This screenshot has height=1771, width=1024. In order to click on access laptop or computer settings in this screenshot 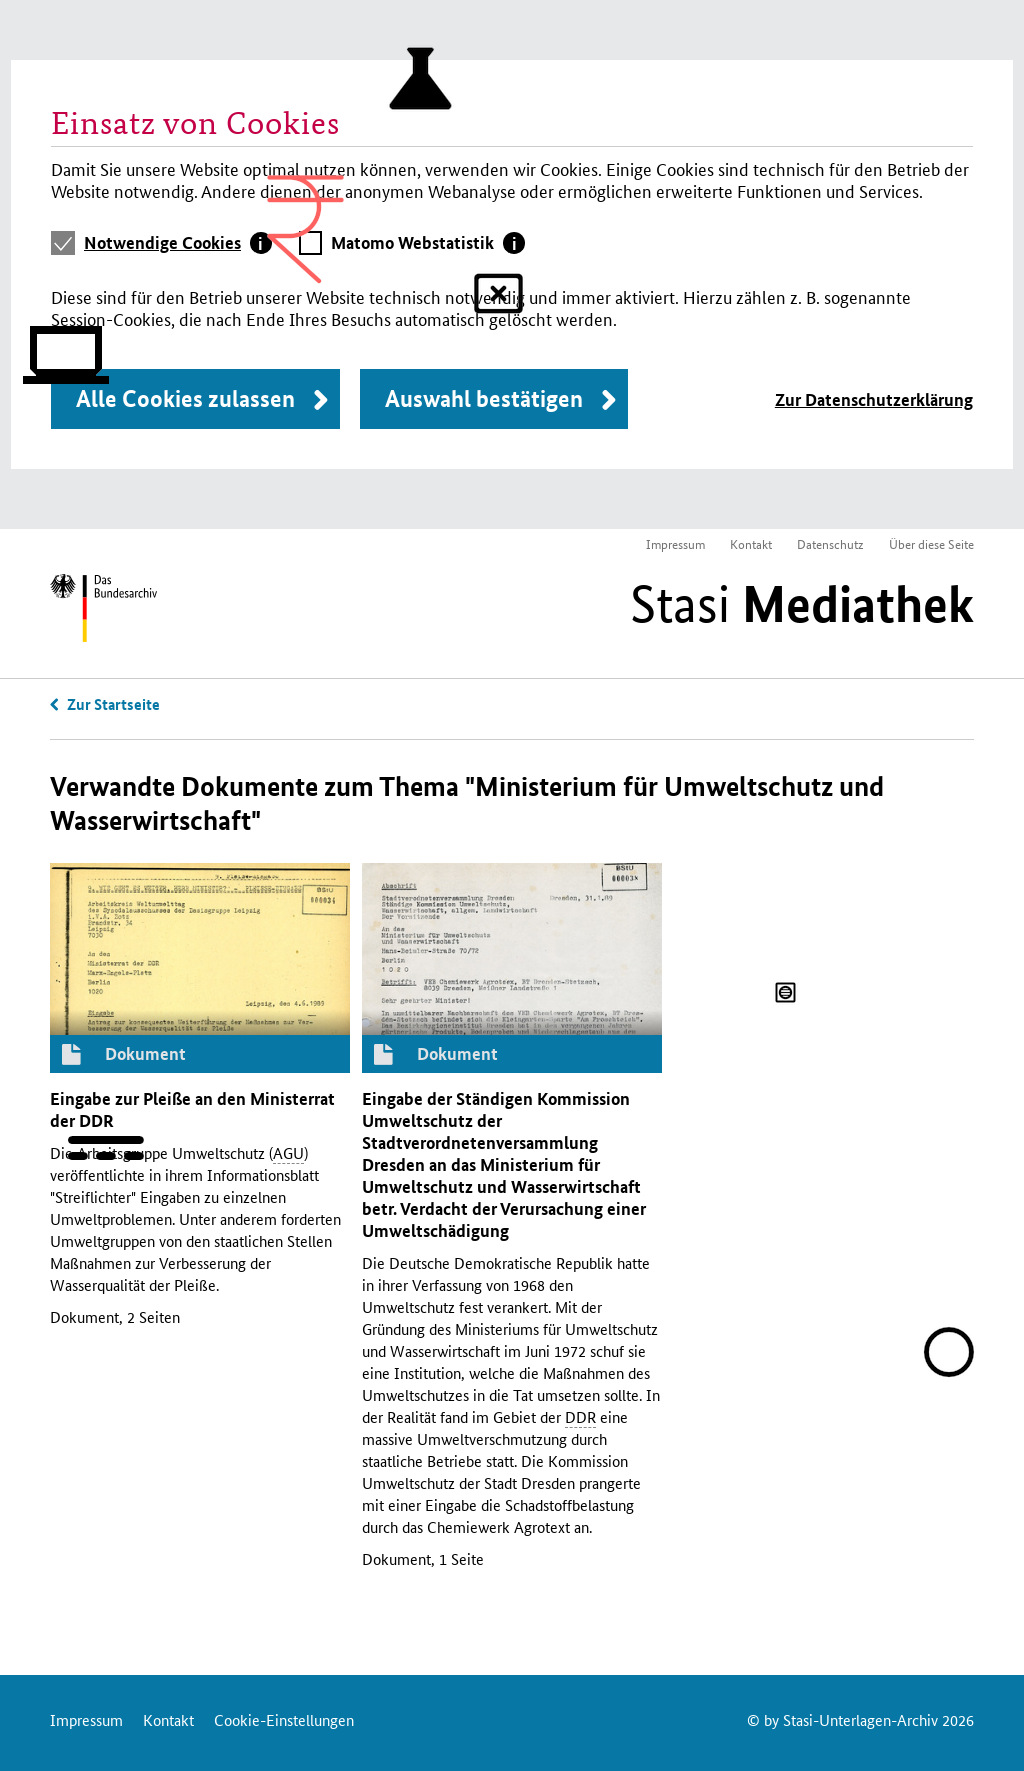, I will do `click(66, 355)`.